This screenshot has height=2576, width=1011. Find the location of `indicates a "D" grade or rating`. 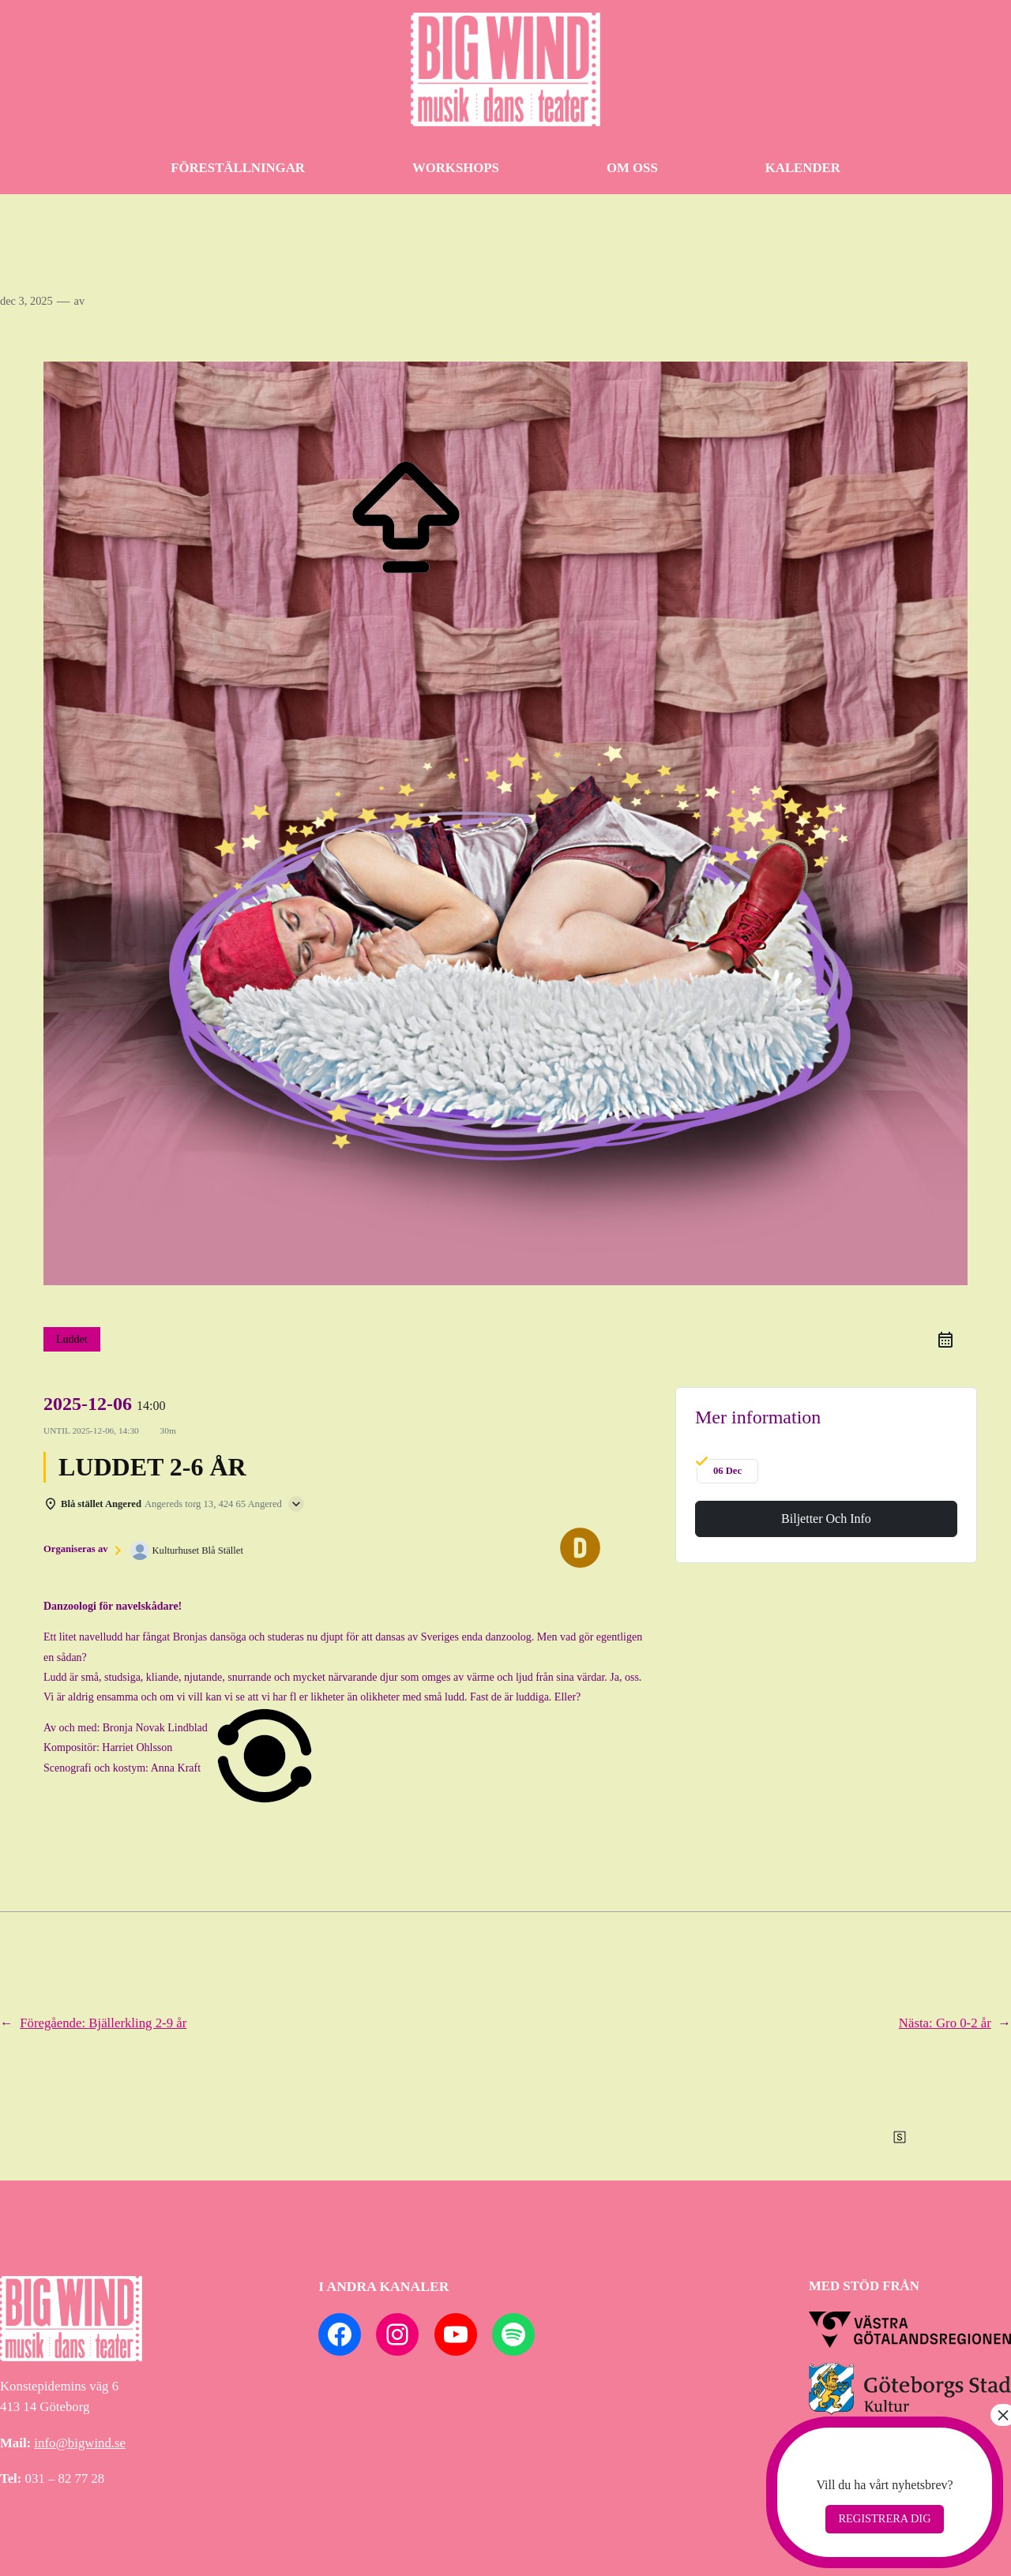

indicates a "D" grade or rating is located at coordinates (580, 1547).